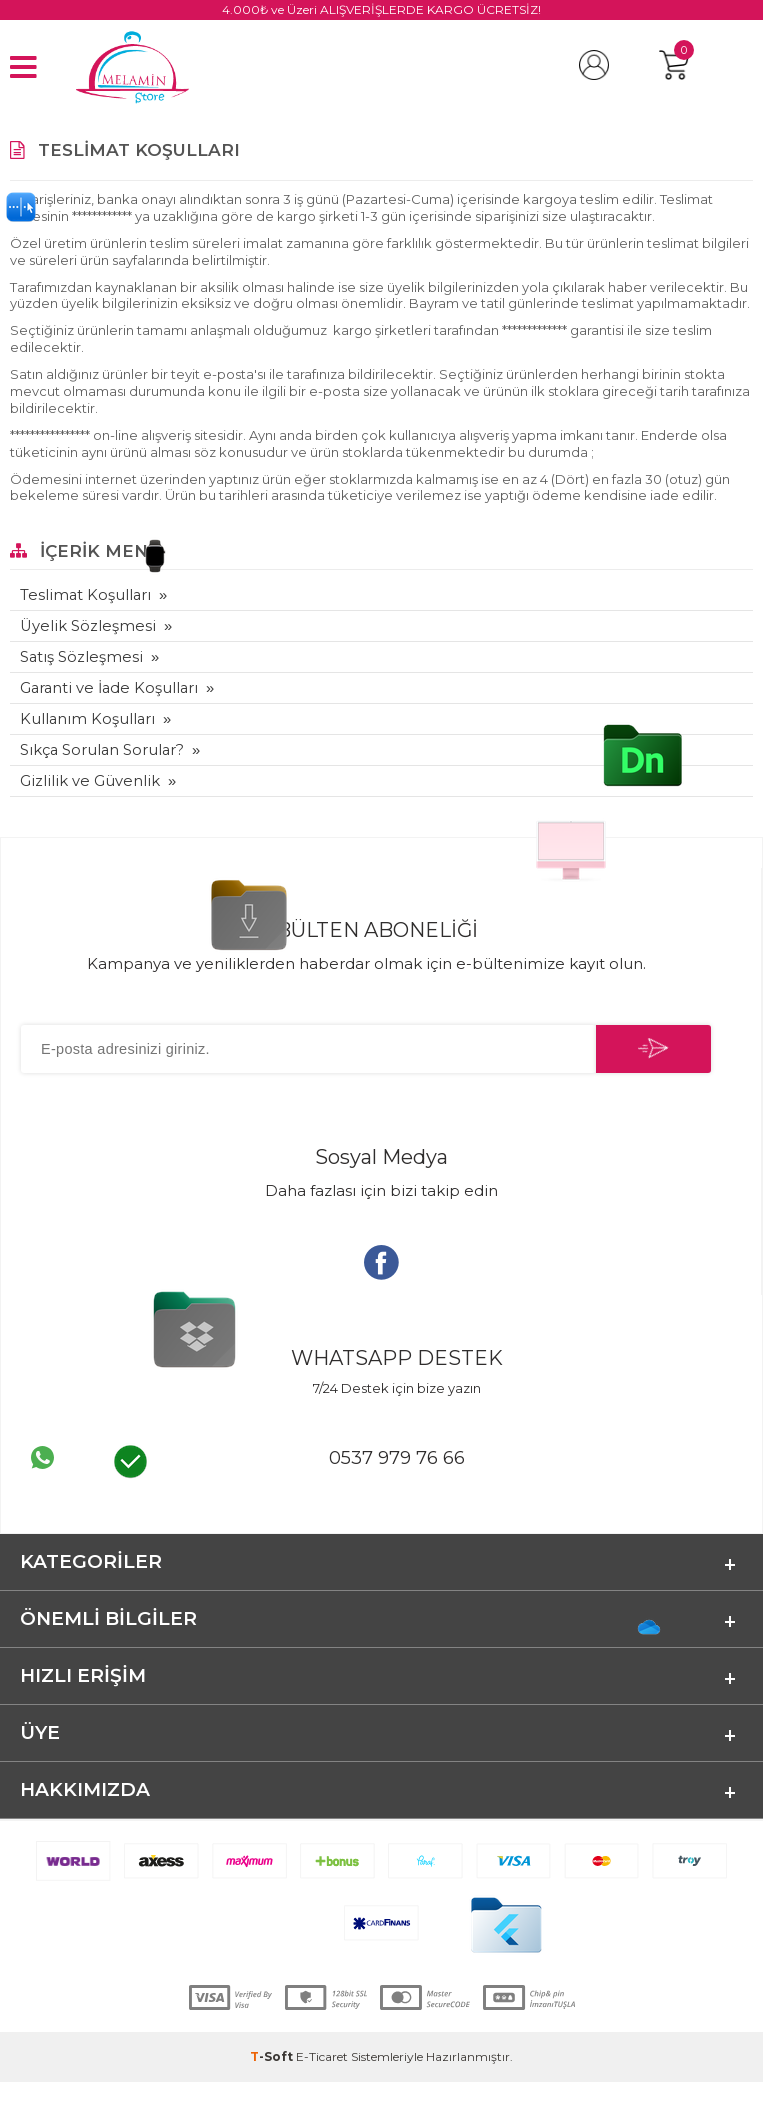 The width and height of the screenshot is (763, 2102). Describe the element at coordinates (249, 915) in the screenshot. I see `open downloads folder` at that location.